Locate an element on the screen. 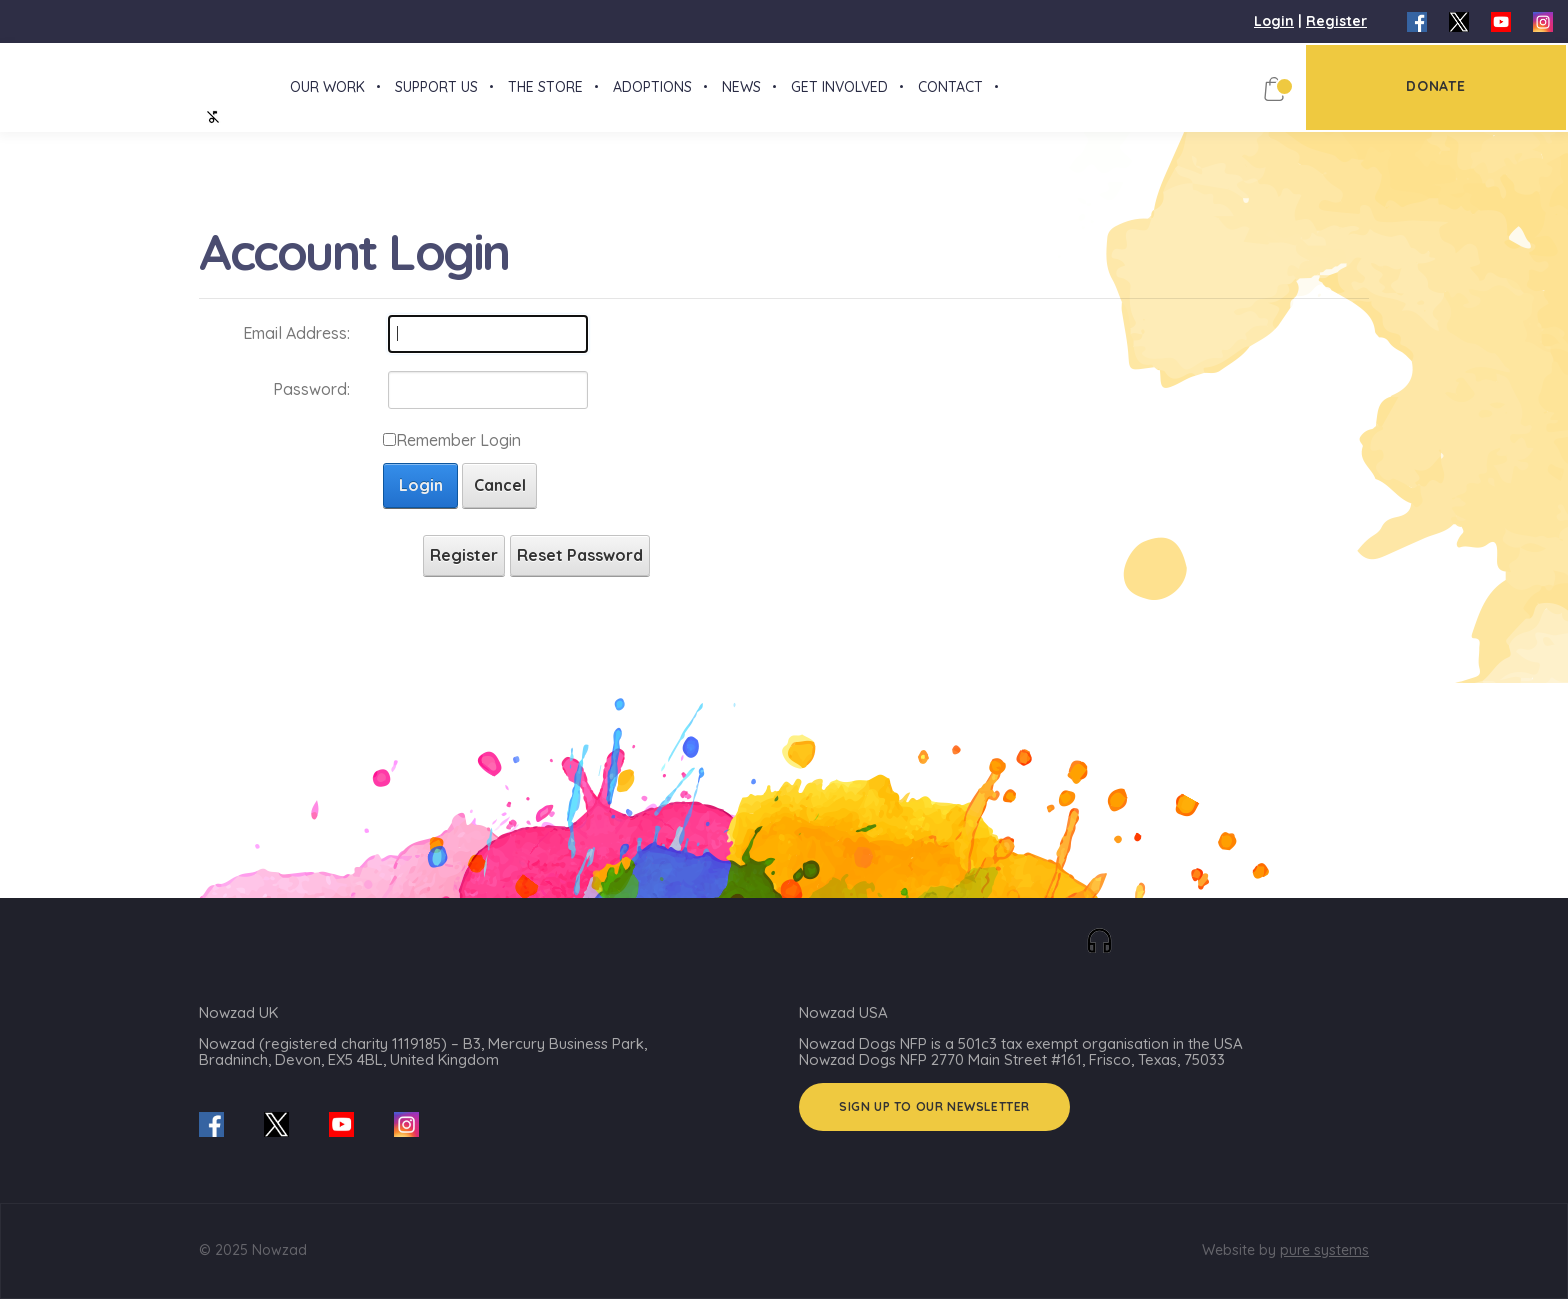 The image size is (1568, 1299). access audio or voice support is located at coordinates (1099, 942).